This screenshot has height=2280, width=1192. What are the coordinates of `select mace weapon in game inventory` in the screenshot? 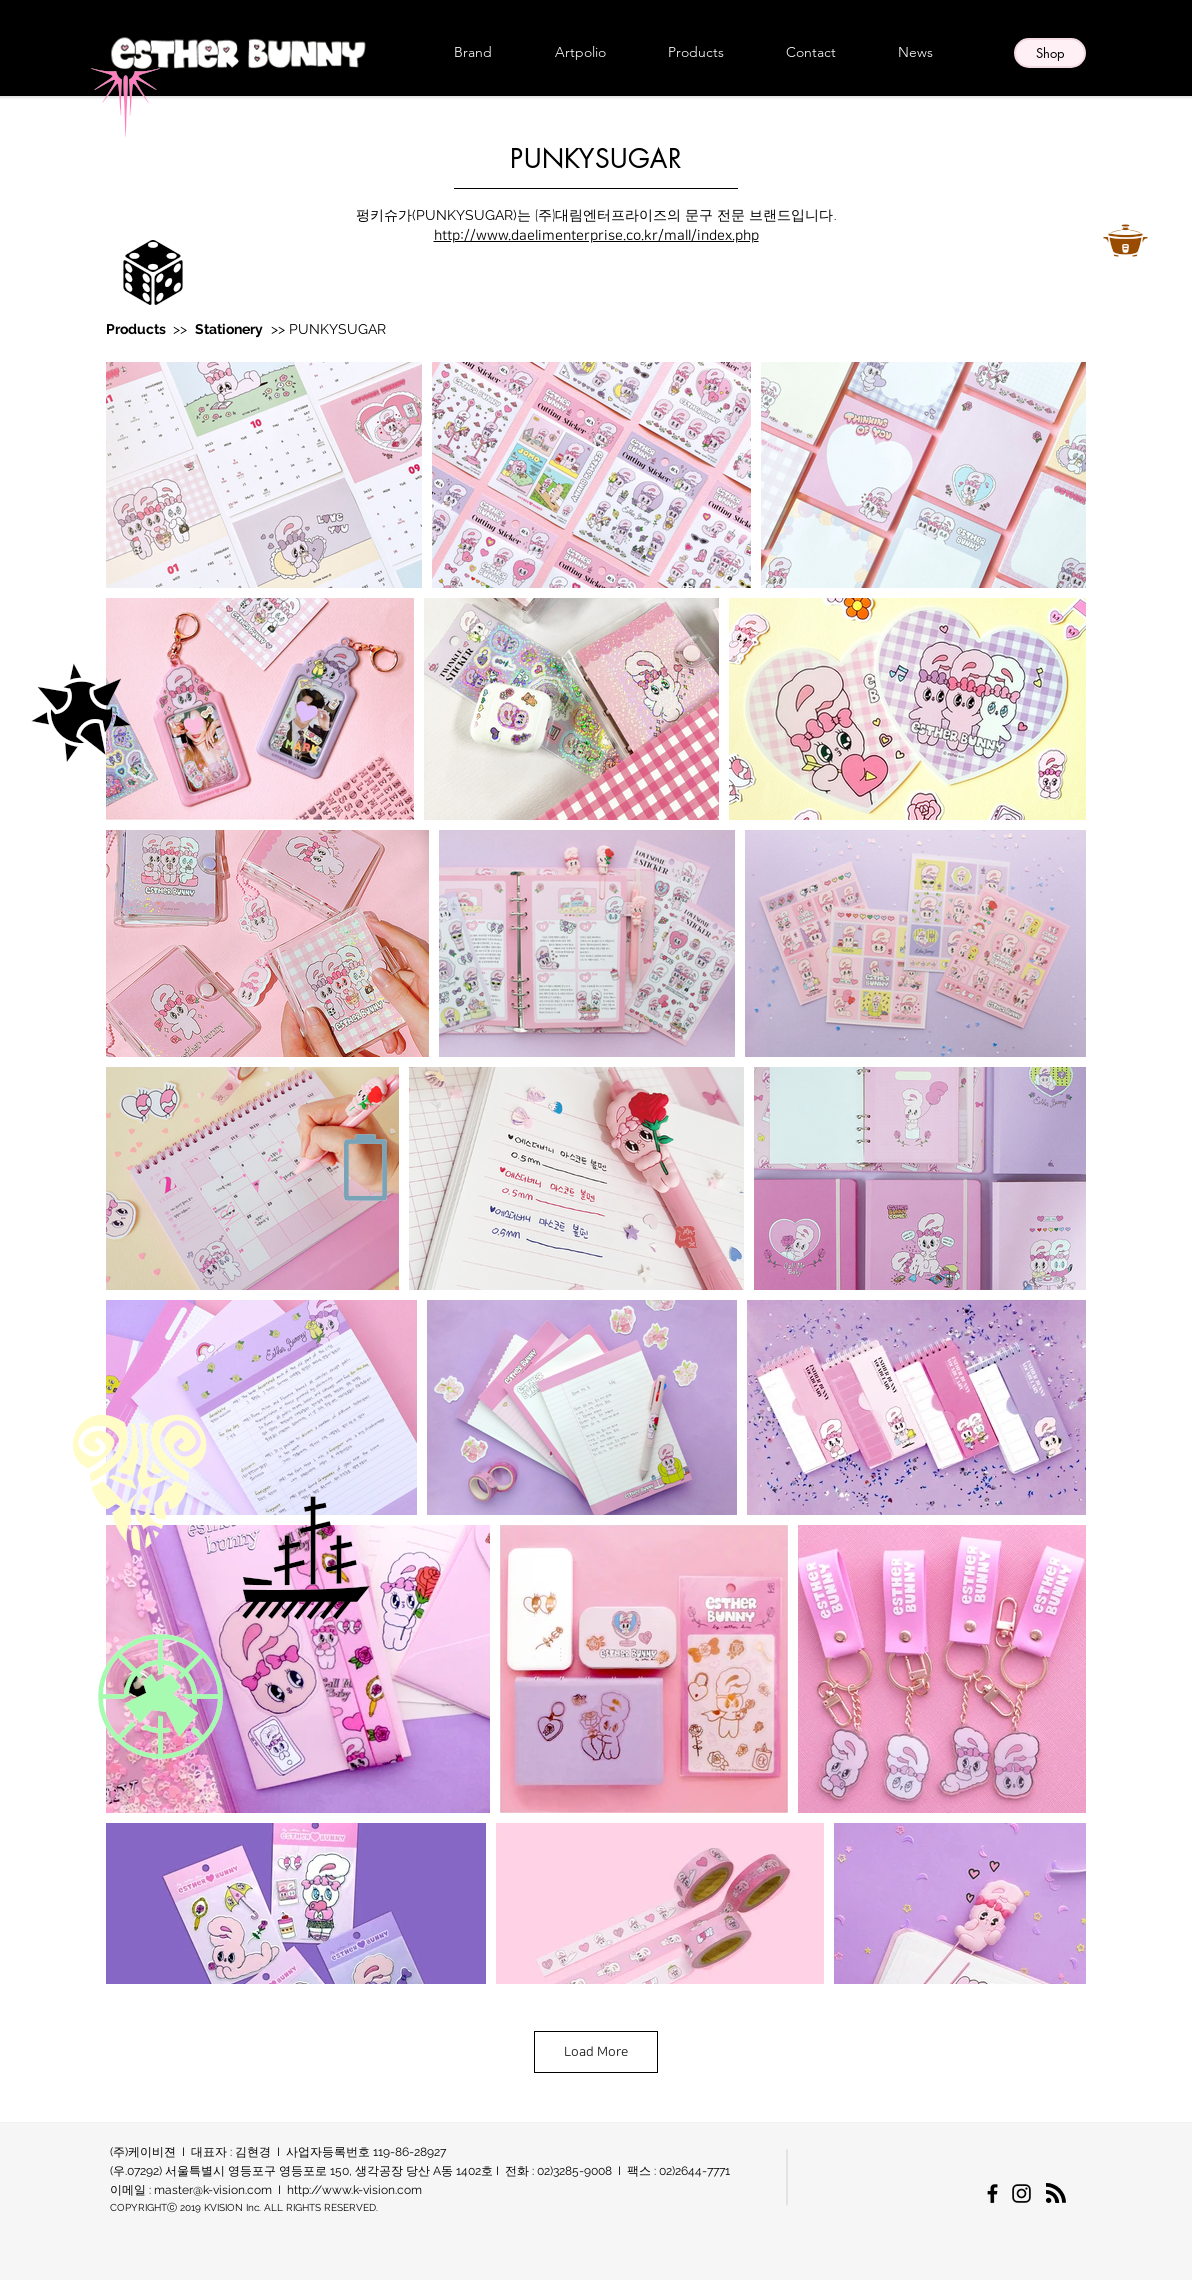 It's located at (81, 713).